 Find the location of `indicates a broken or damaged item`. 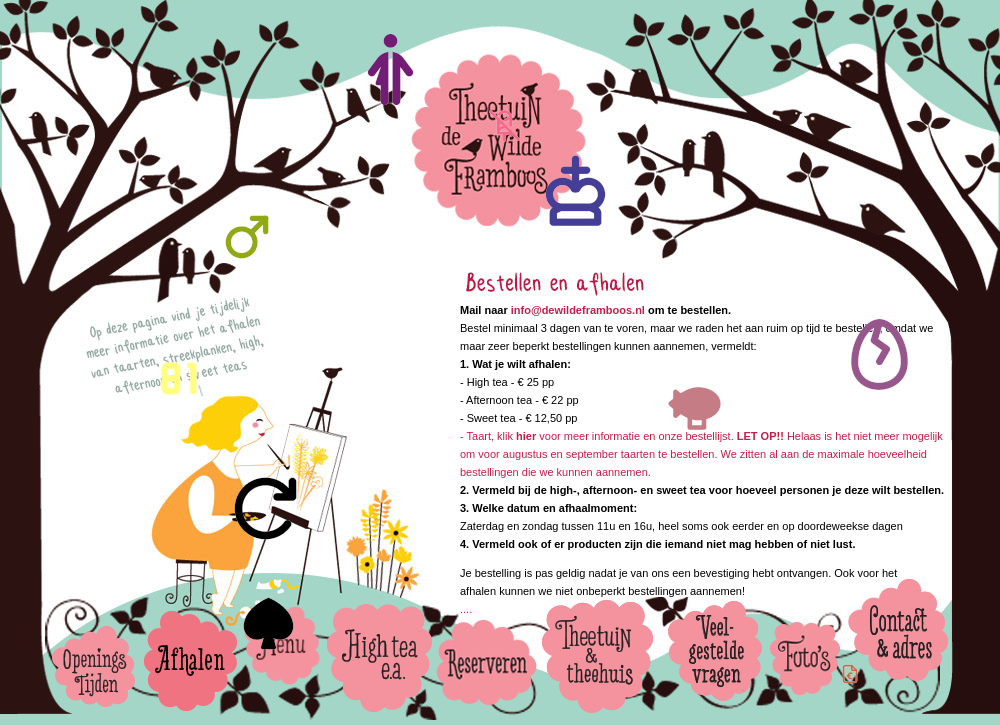

indicates a broken or damaged item is located at coordinates (879, 354).